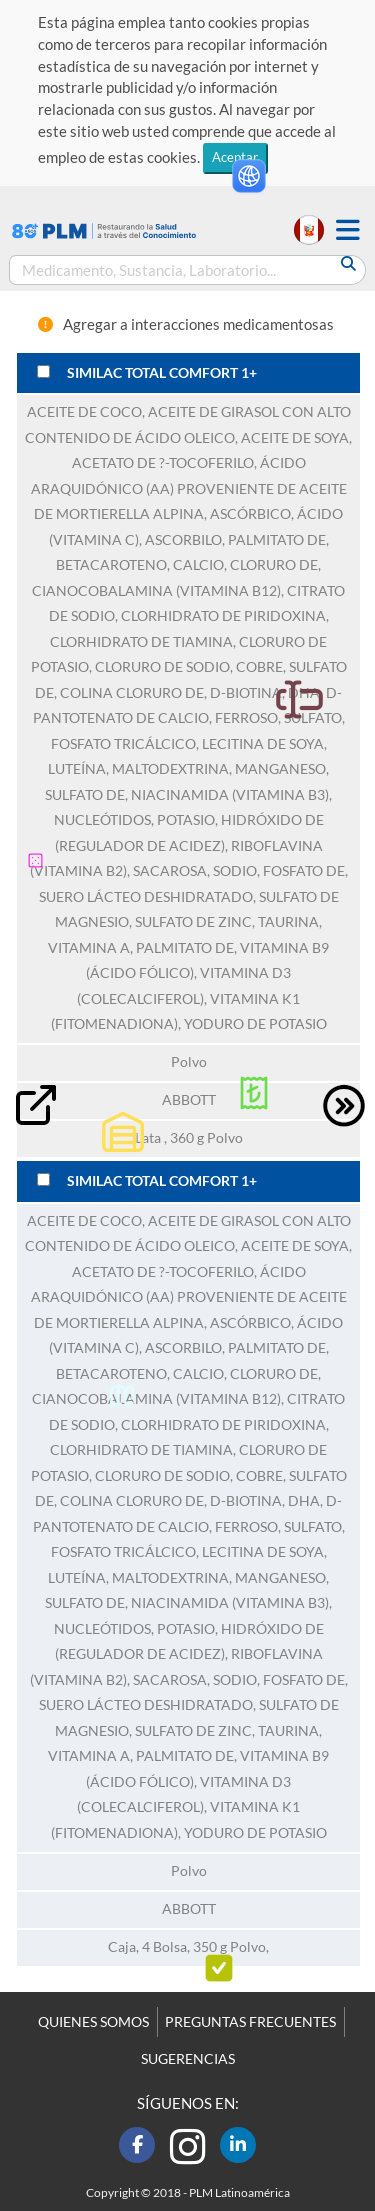 The width and height of the screenshot is (375, 2211). I want to click on access web-based applications, so click(249, 176).